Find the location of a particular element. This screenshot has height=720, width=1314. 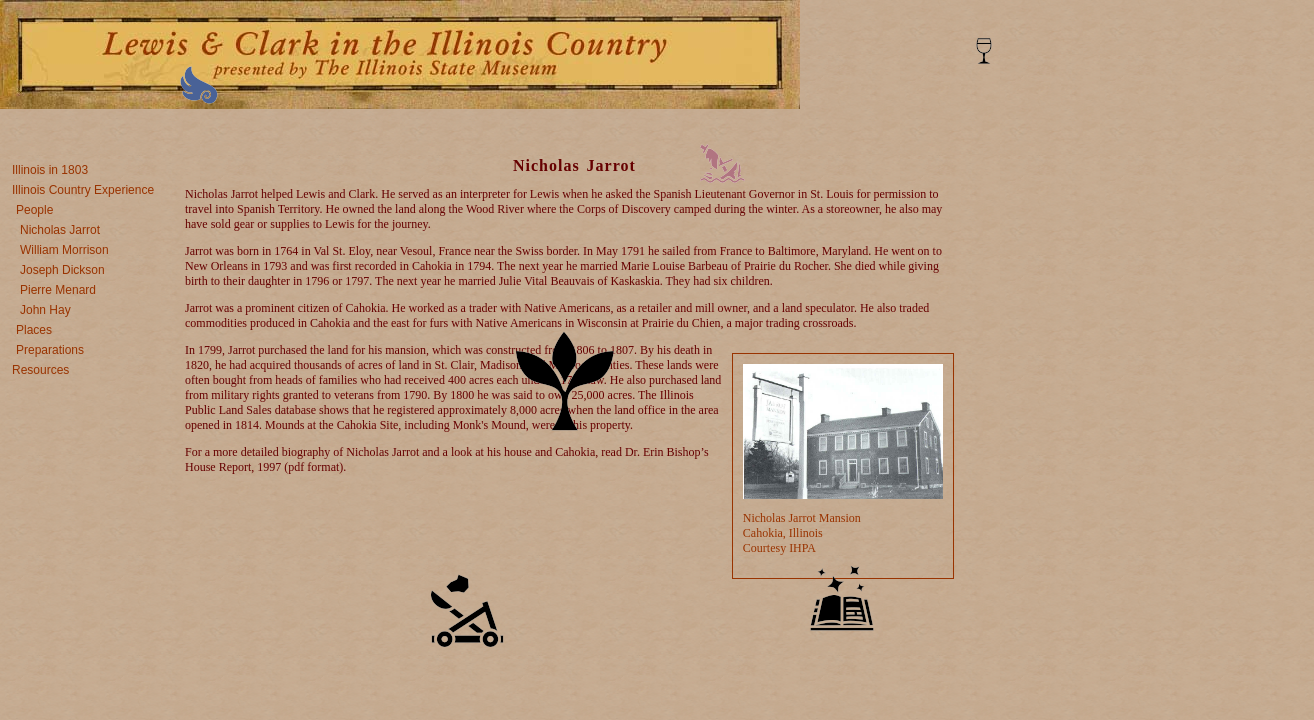

indicates wind or air element in gameplay is located at coordinates (199, 85).